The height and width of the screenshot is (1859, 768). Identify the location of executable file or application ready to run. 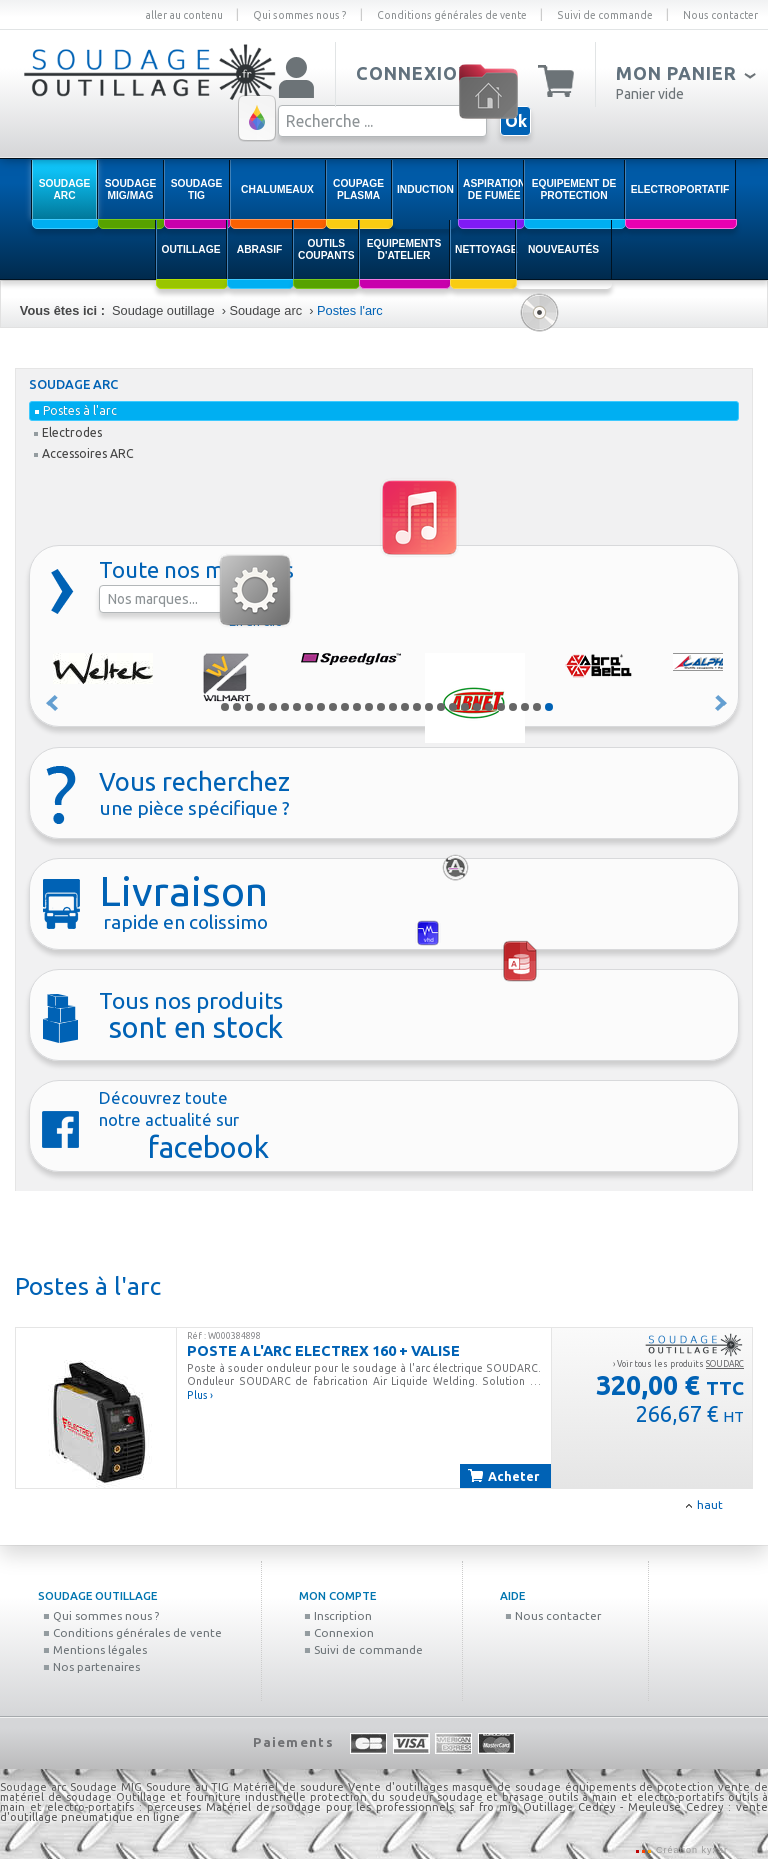
(255, 590).